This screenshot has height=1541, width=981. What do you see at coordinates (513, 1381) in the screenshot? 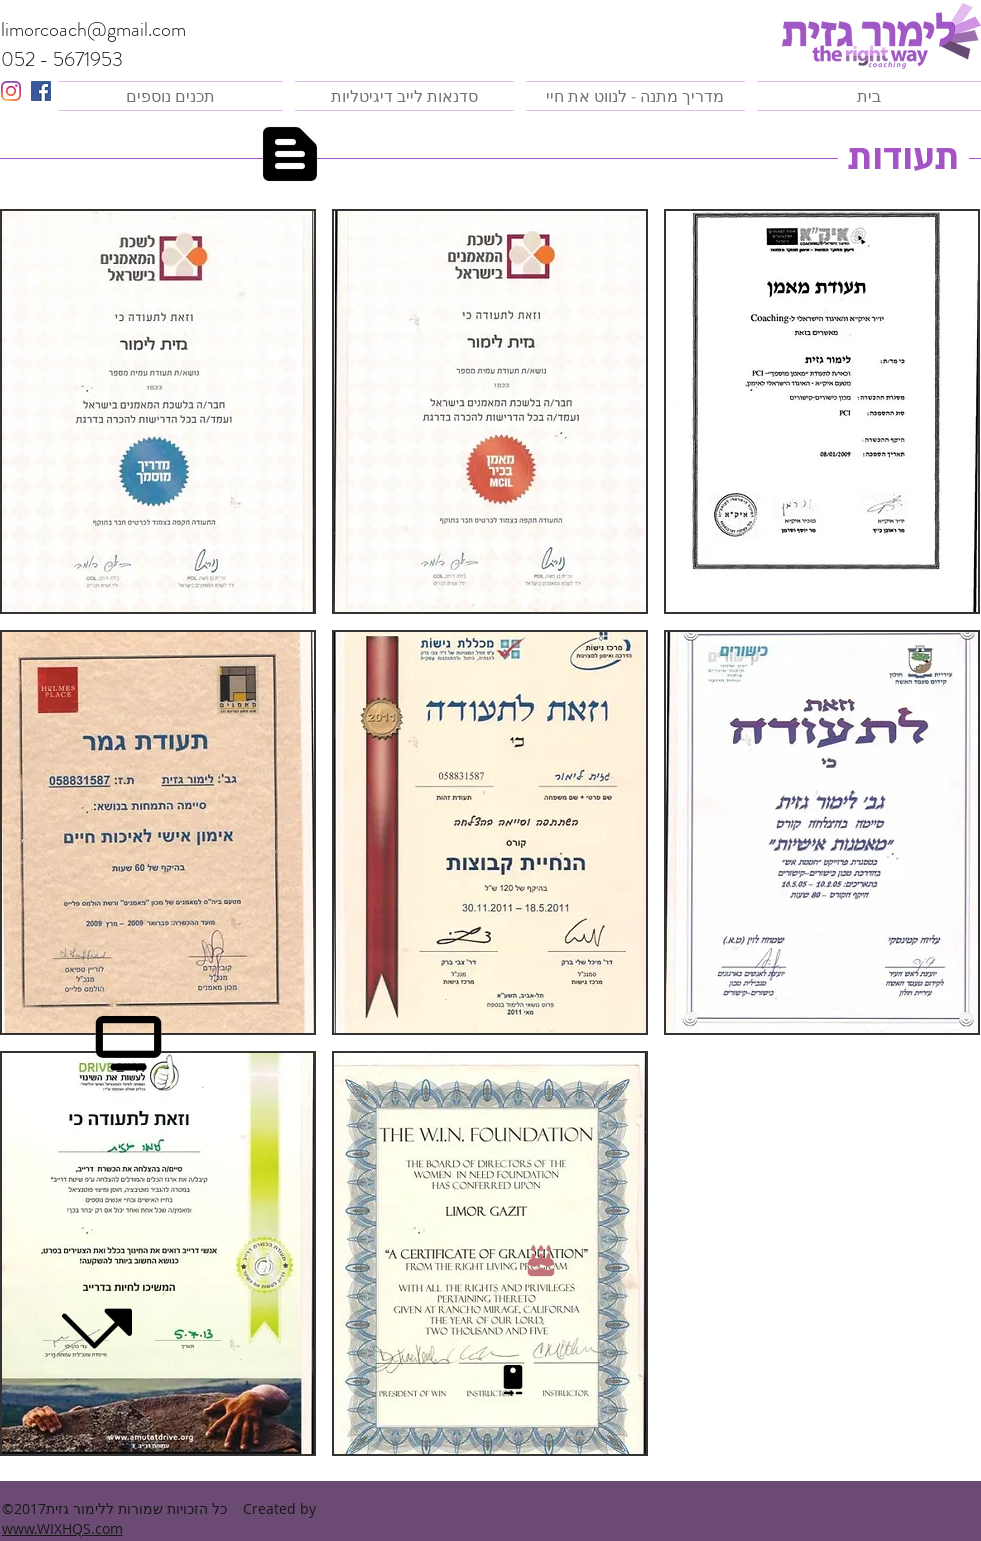
I see `switch to rear camera` at bounding box center [513, 1381].